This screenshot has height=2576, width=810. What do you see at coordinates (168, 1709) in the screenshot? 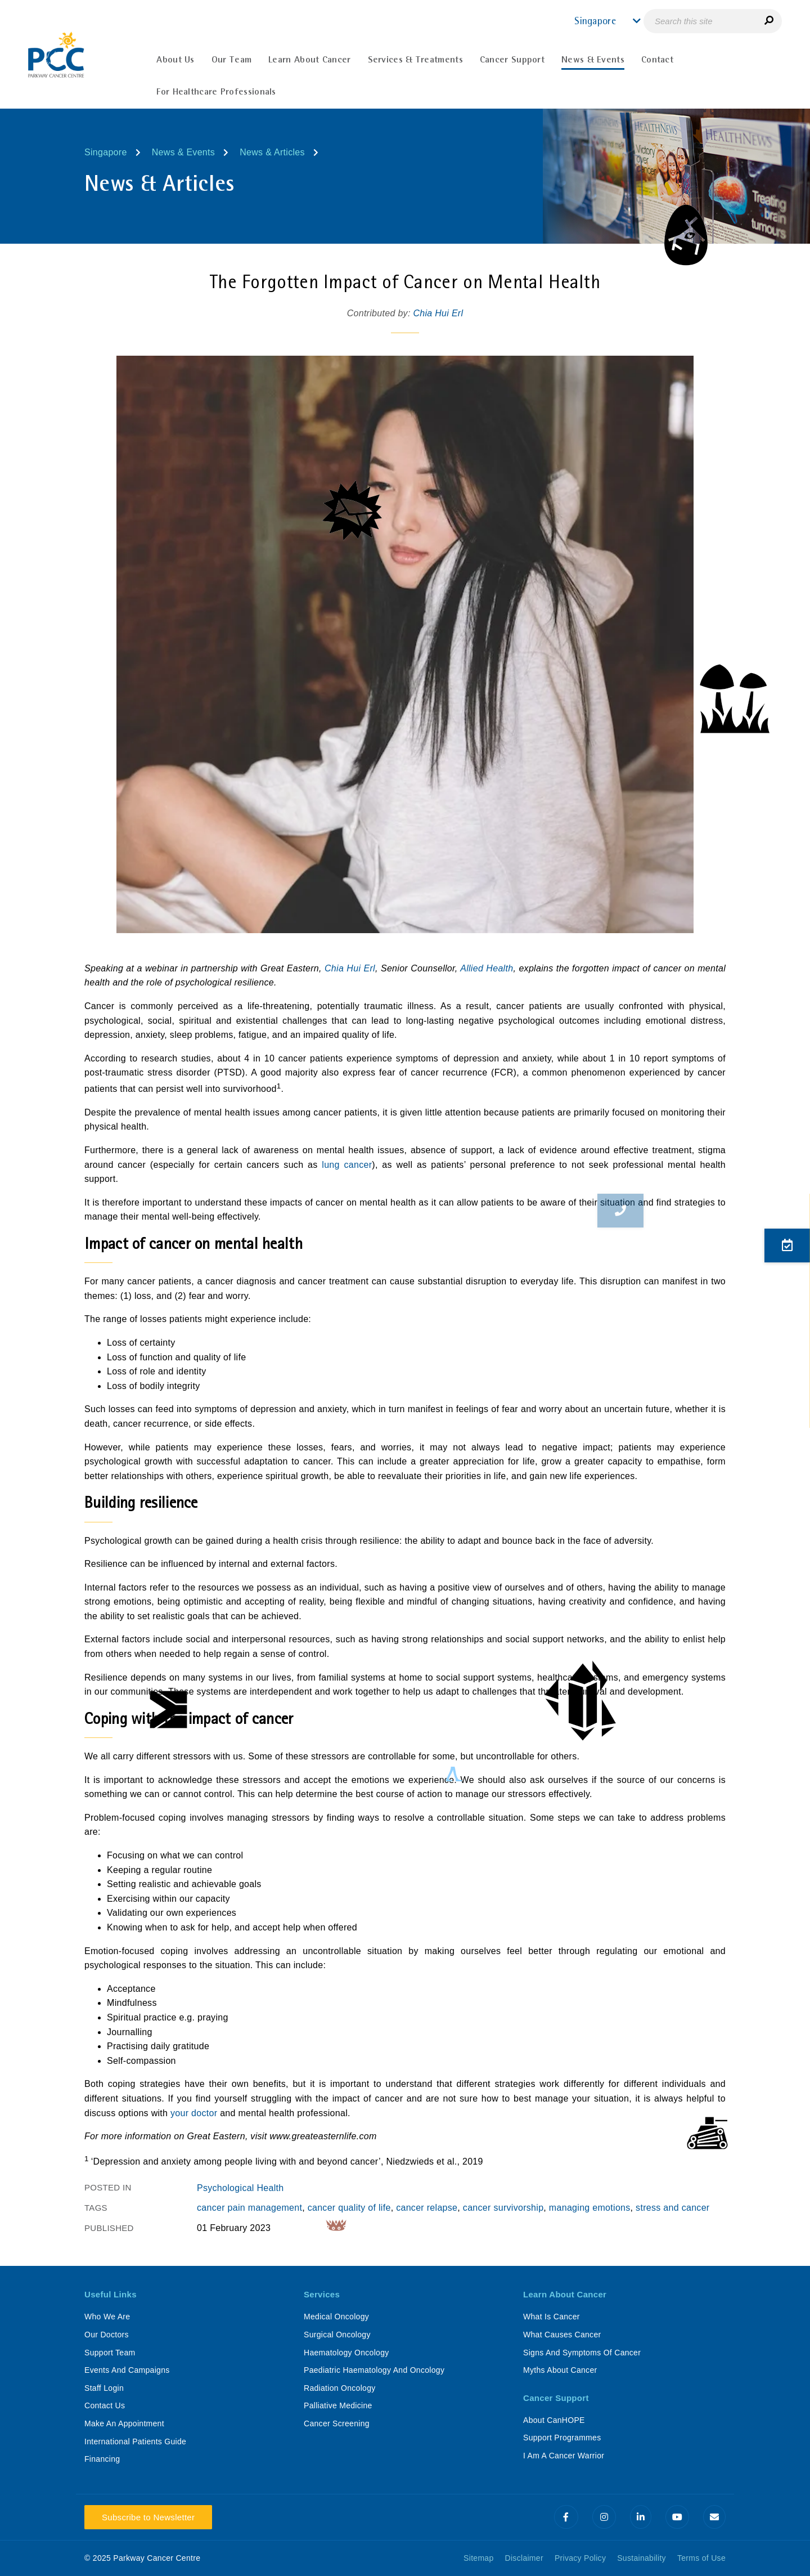
I see `select south africa as country or region` at bounding box center [168, 1709].